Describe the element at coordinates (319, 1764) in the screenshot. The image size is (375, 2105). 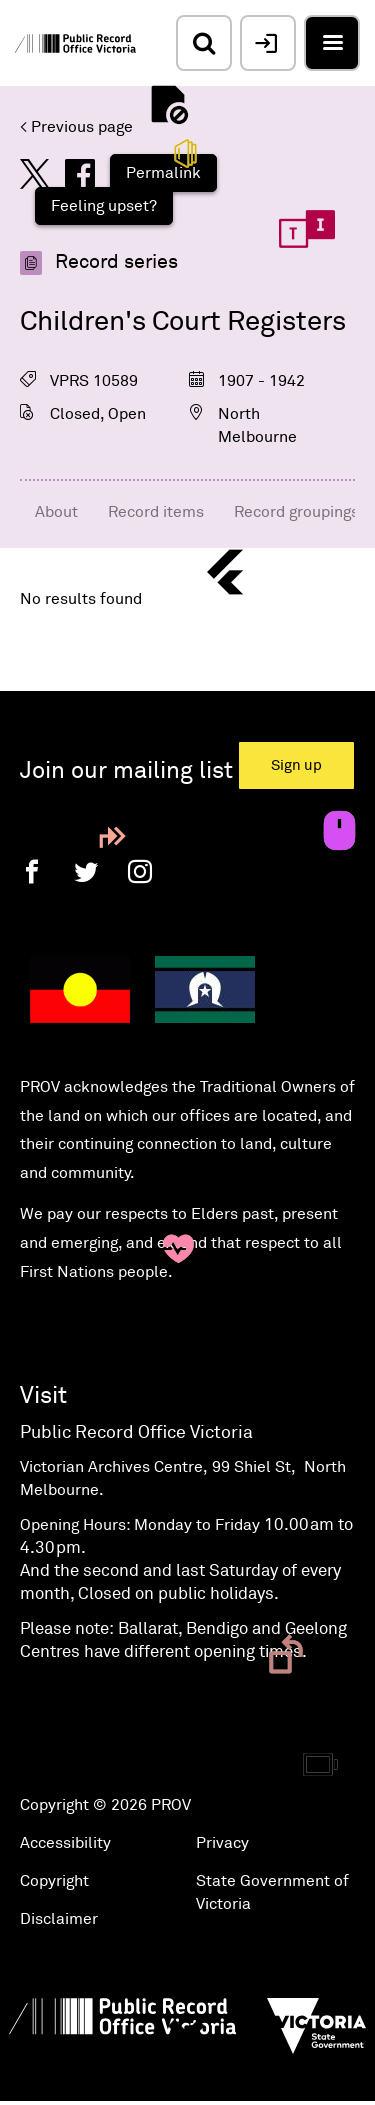
I see `view current battery level` at that location.